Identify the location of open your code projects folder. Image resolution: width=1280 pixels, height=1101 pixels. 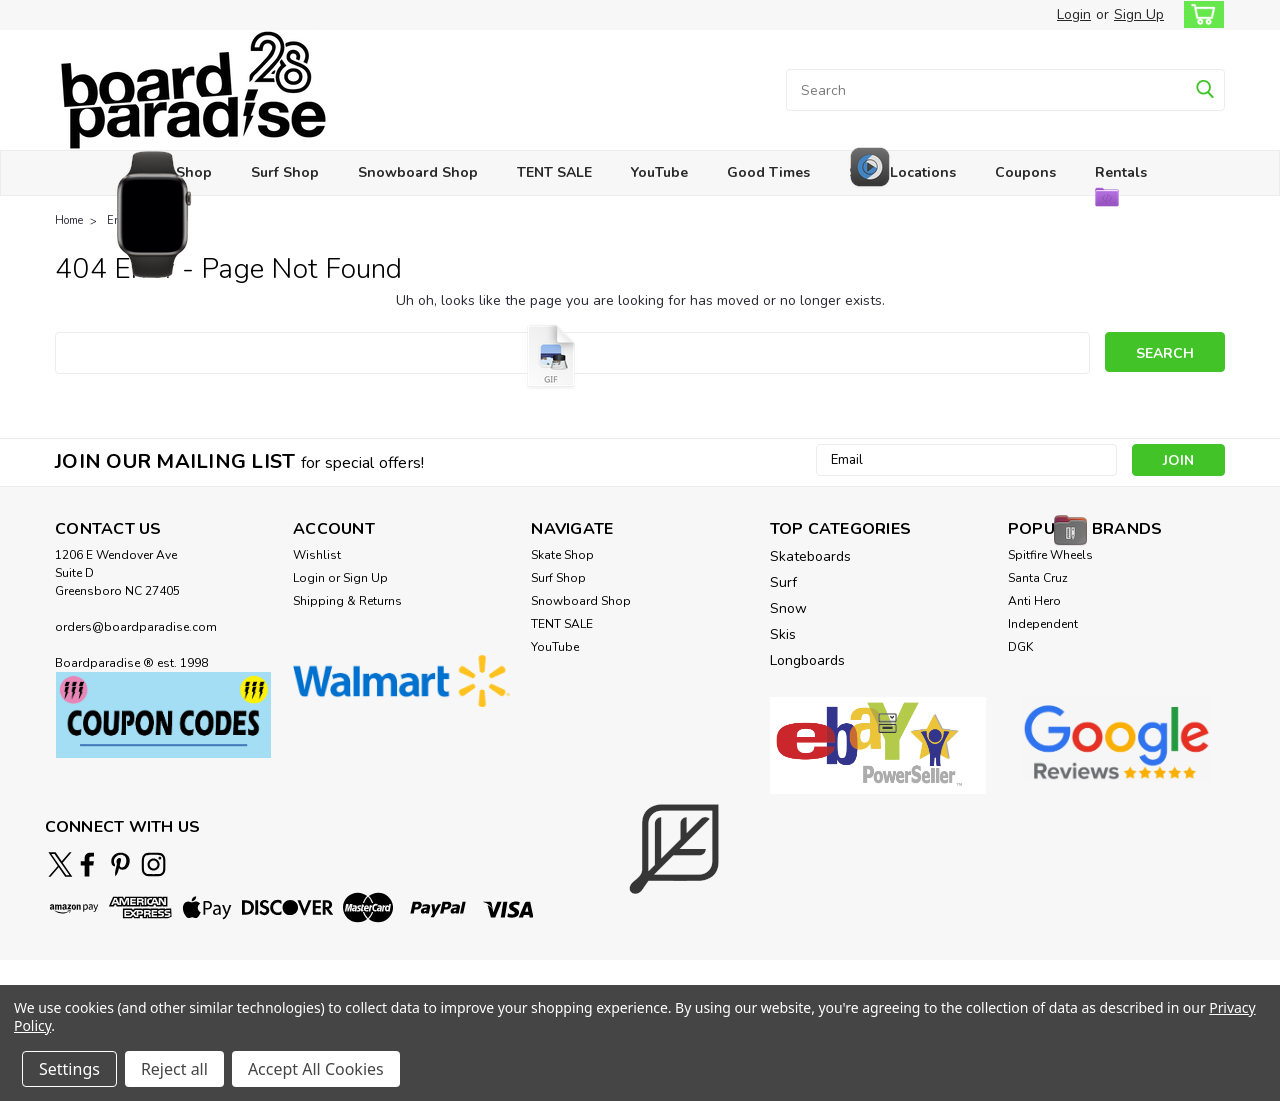
(1107, 197).